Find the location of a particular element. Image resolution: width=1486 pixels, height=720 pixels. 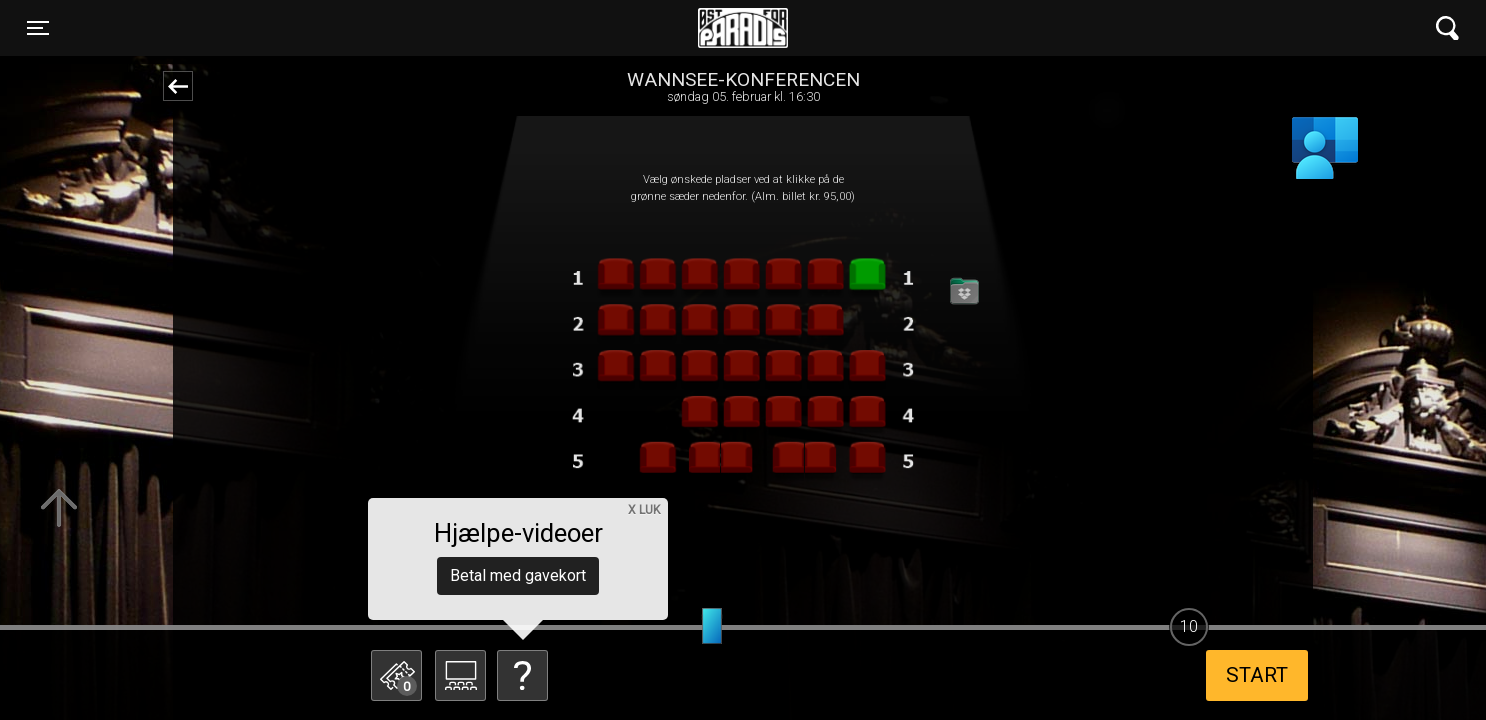

open the portal app is located at coordinates (1325, 146).